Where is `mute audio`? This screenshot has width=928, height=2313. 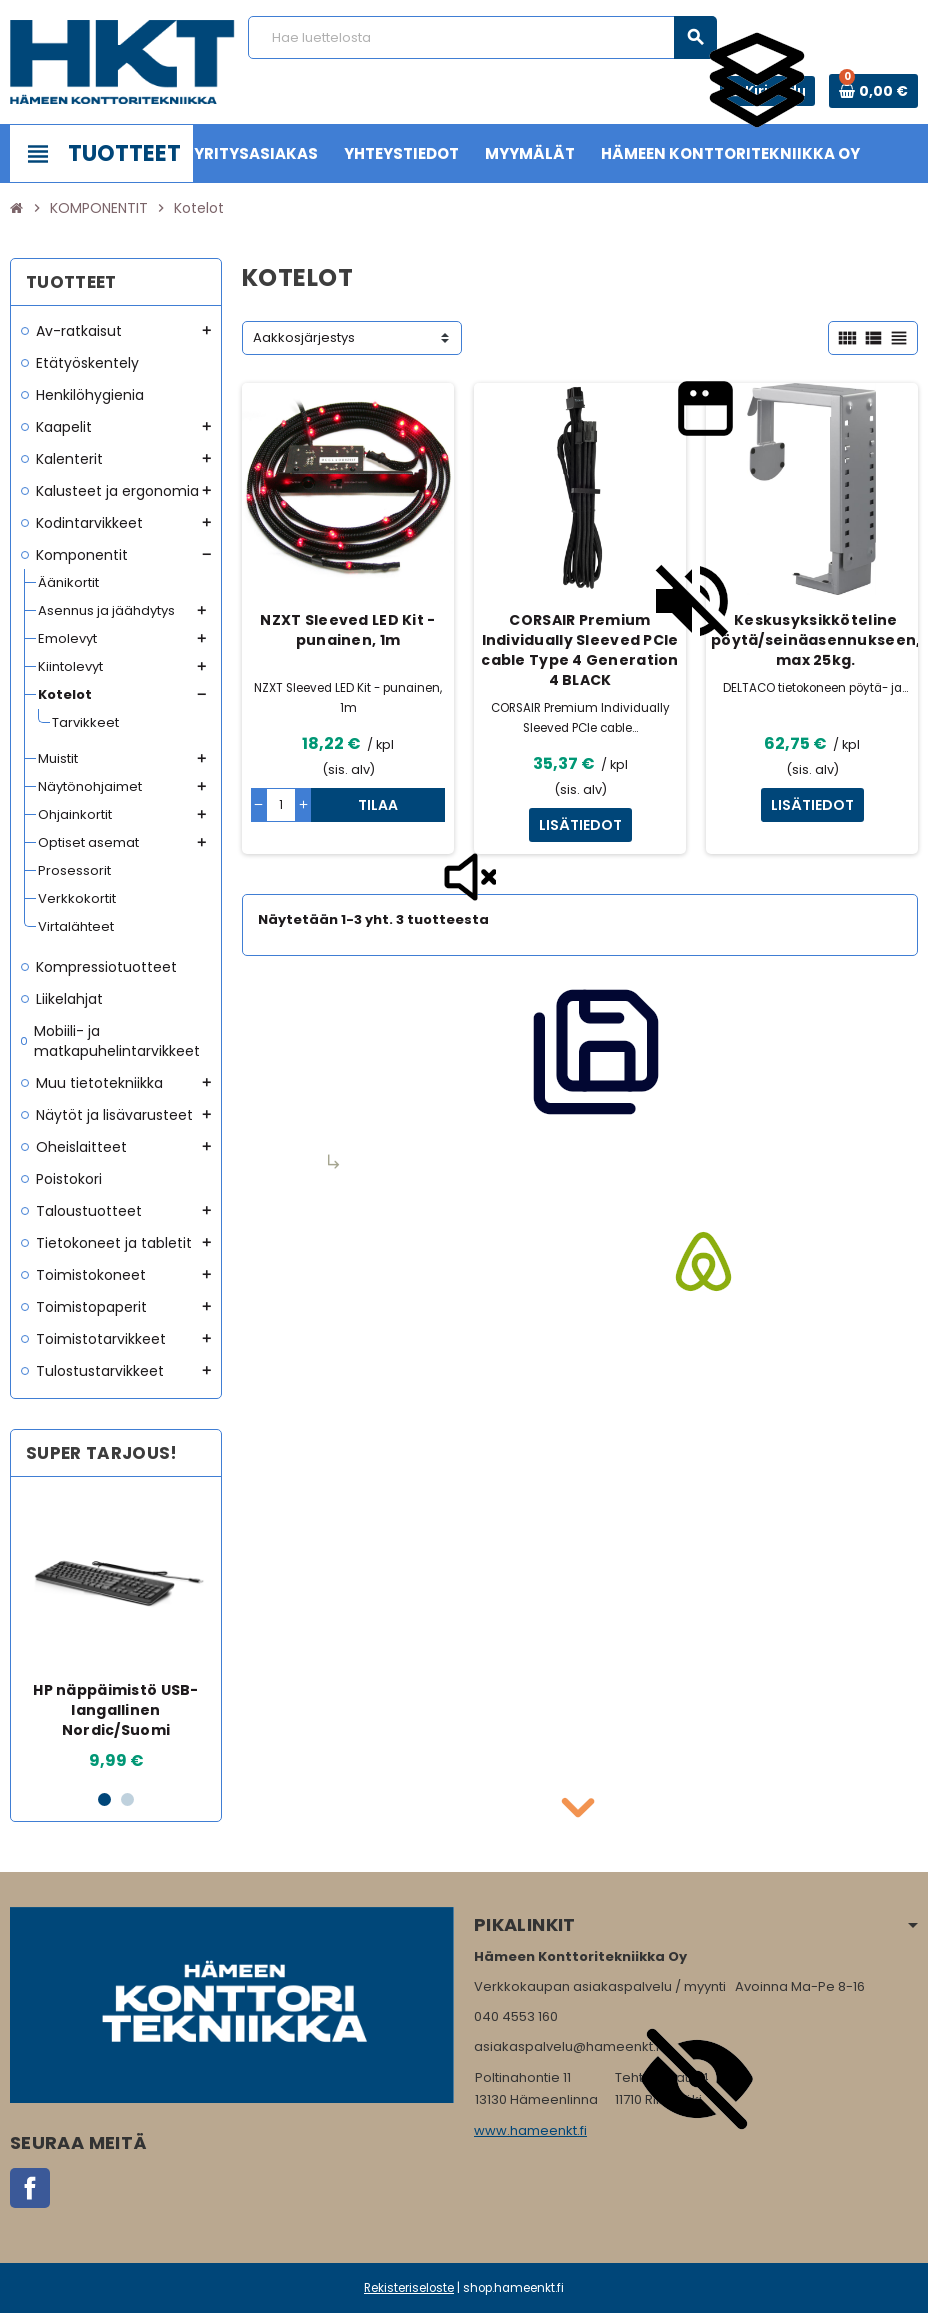 mute audio is located at coordinates (468, 877).